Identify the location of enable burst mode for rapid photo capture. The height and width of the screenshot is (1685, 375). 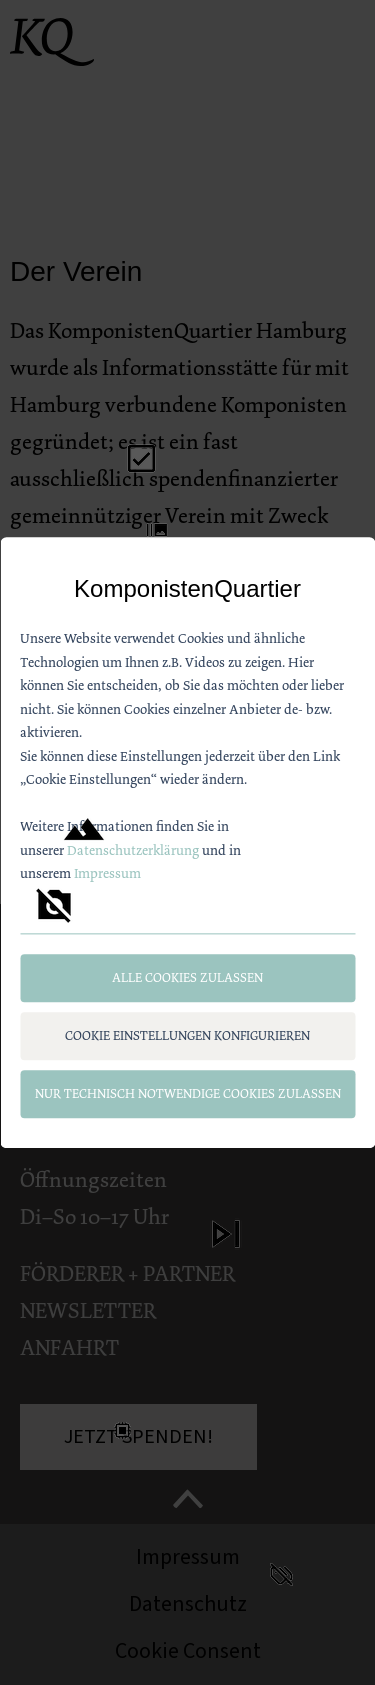
(157, 530).